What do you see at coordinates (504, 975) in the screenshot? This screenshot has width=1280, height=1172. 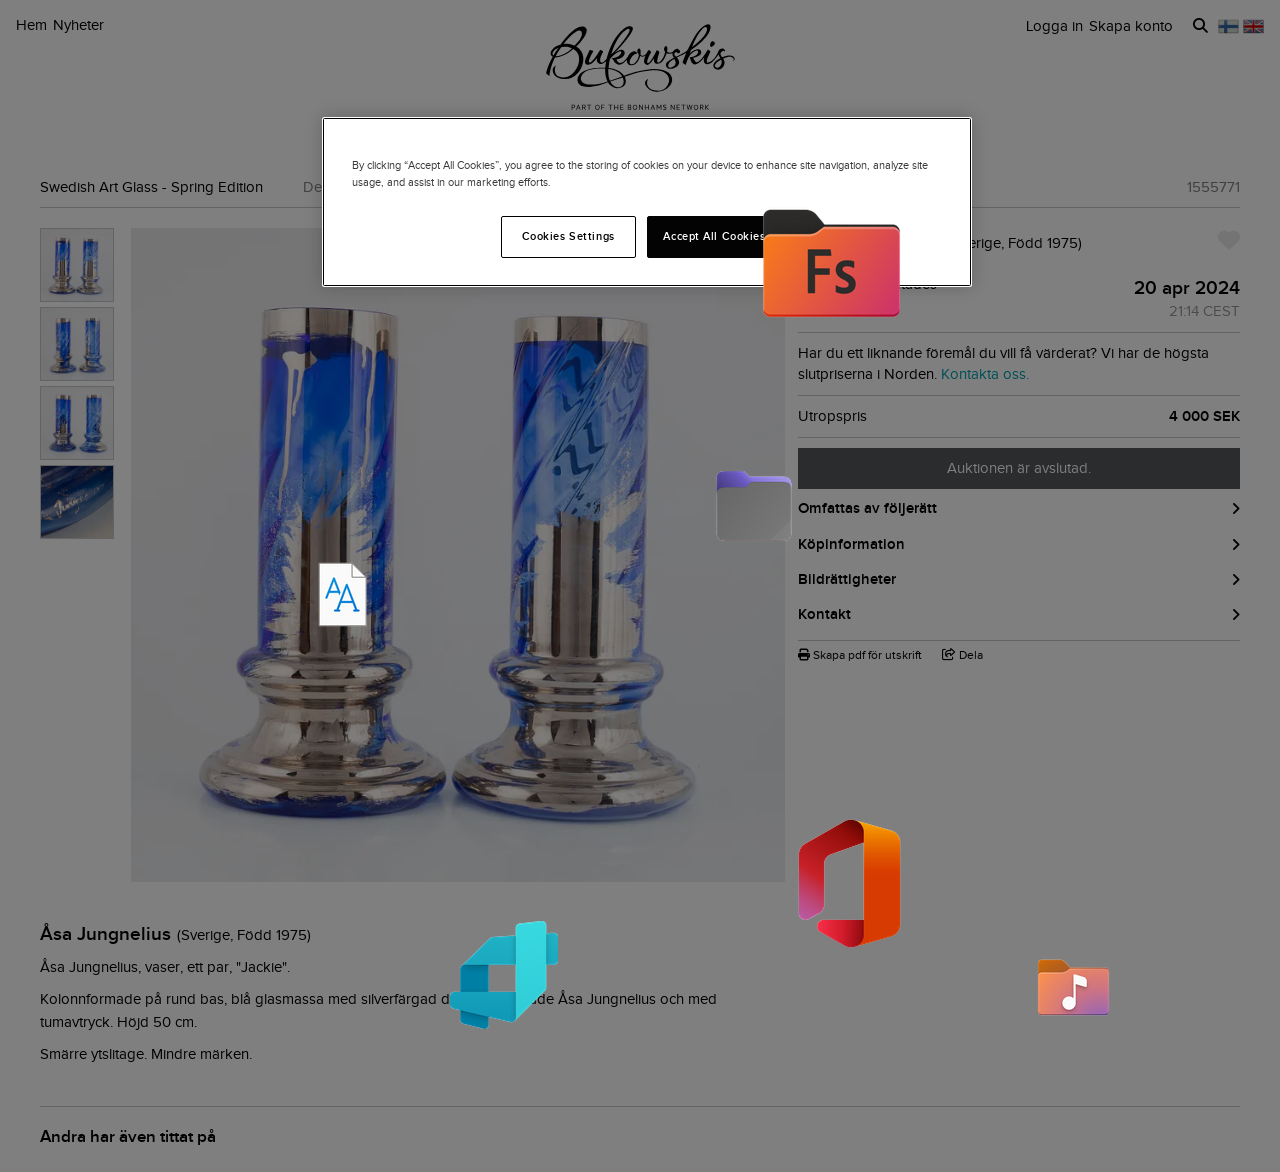 I see `open visualblend application` at bounding box center [504, 975].